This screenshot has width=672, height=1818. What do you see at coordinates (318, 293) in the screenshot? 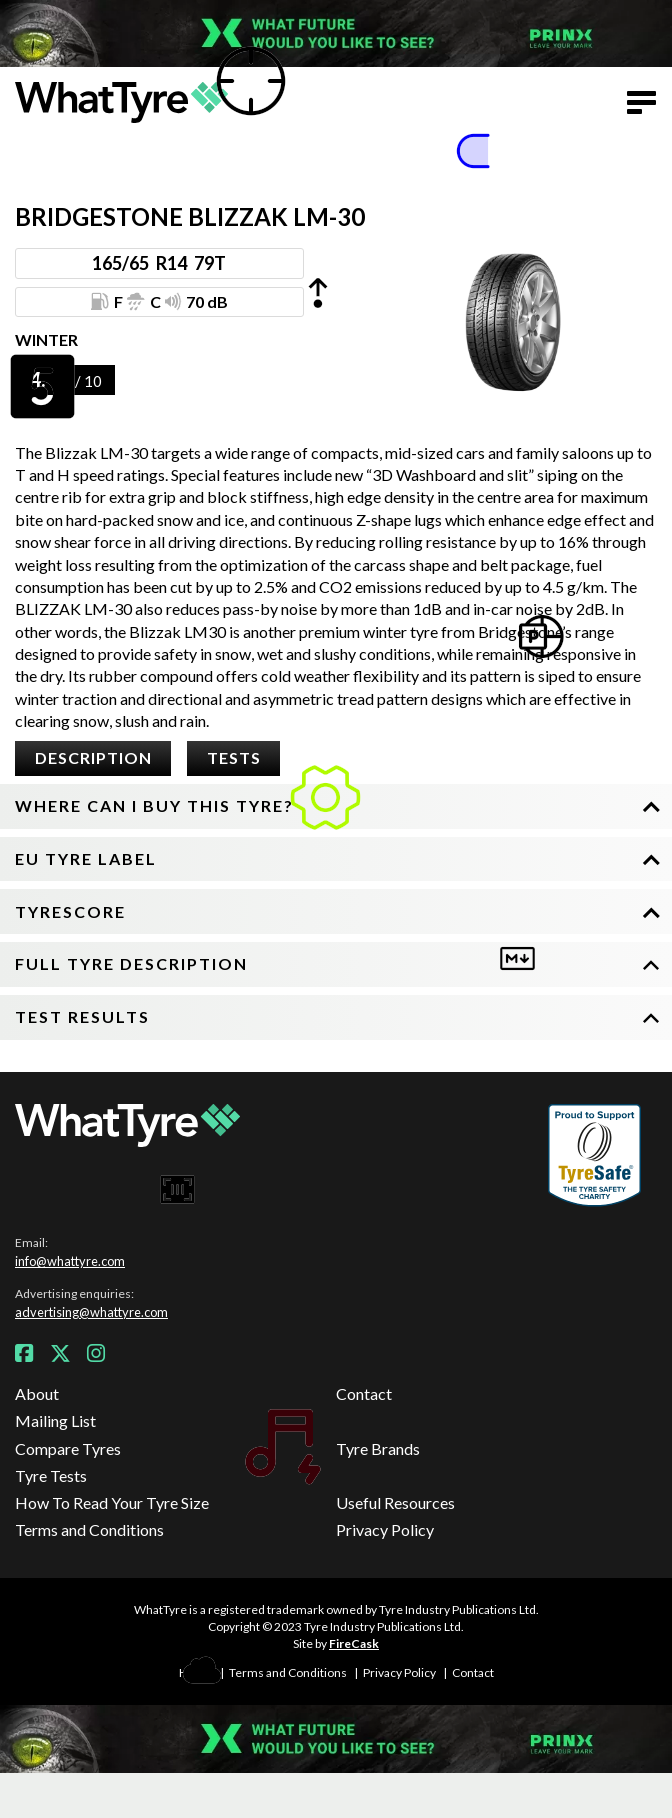
I see `step out of the current function during debugging` at bounding box center [318, 293].